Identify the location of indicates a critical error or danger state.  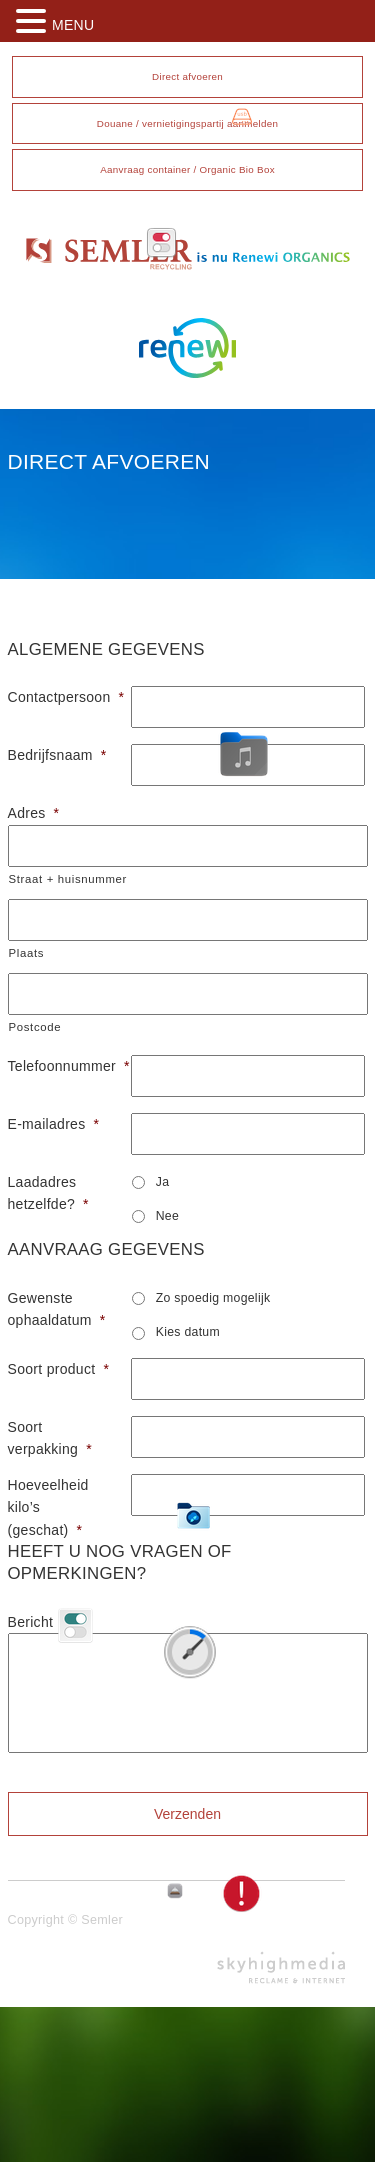
(241, 1893).